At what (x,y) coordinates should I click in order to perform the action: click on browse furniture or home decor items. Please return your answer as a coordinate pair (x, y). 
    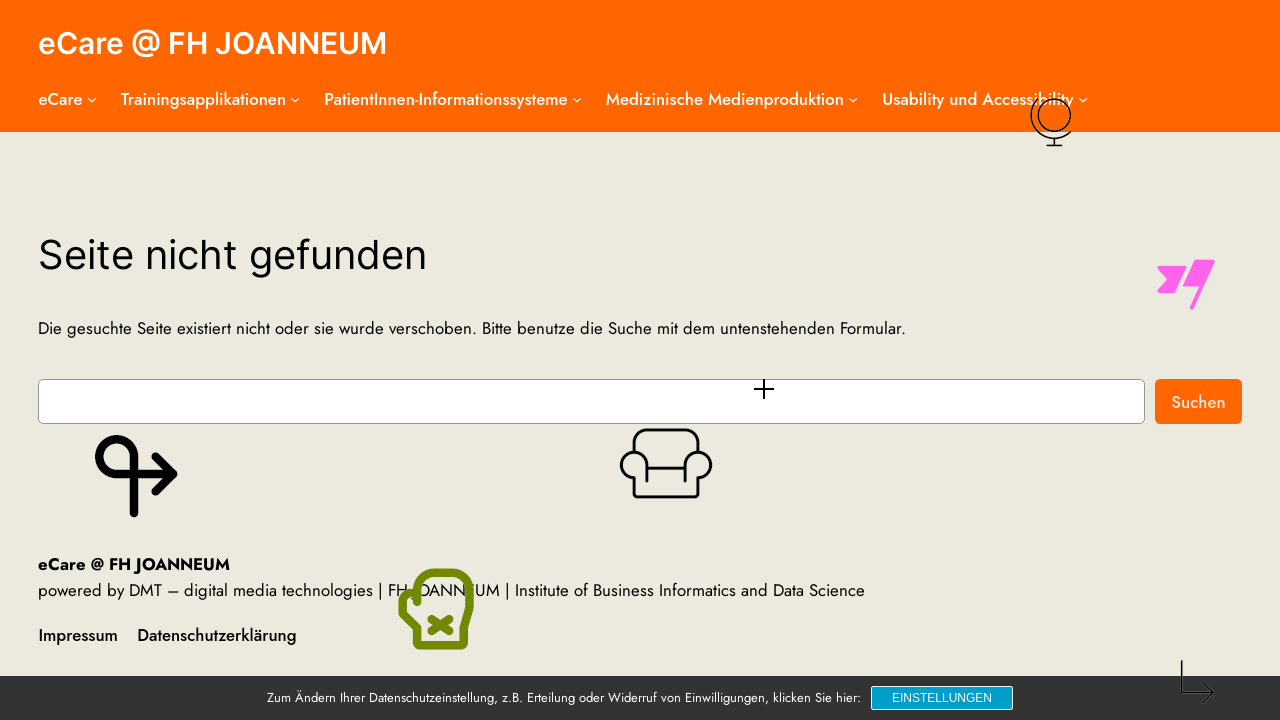
    Looking at the image, I should click on (666, 465).